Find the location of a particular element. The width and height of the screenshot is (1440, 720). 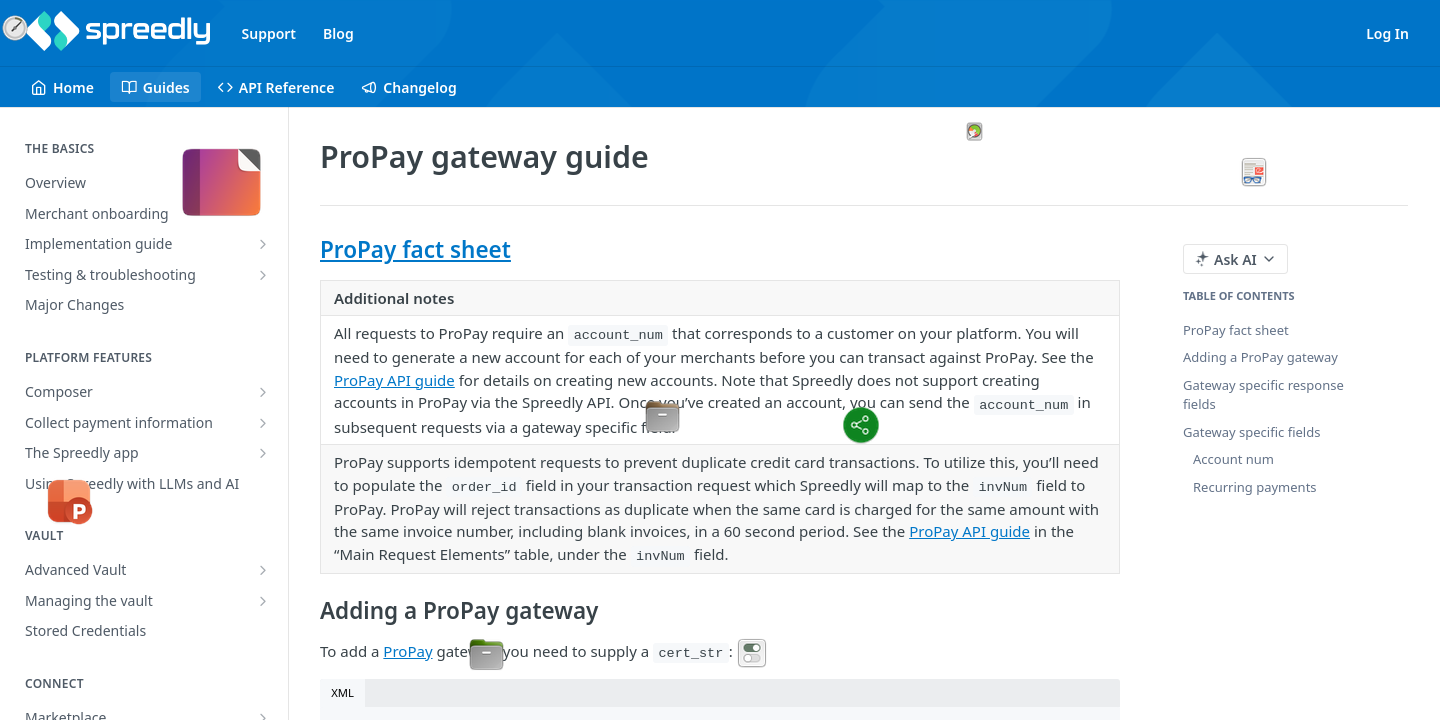

open Microsoft PowerPoint is located at coordinates (69, 501).